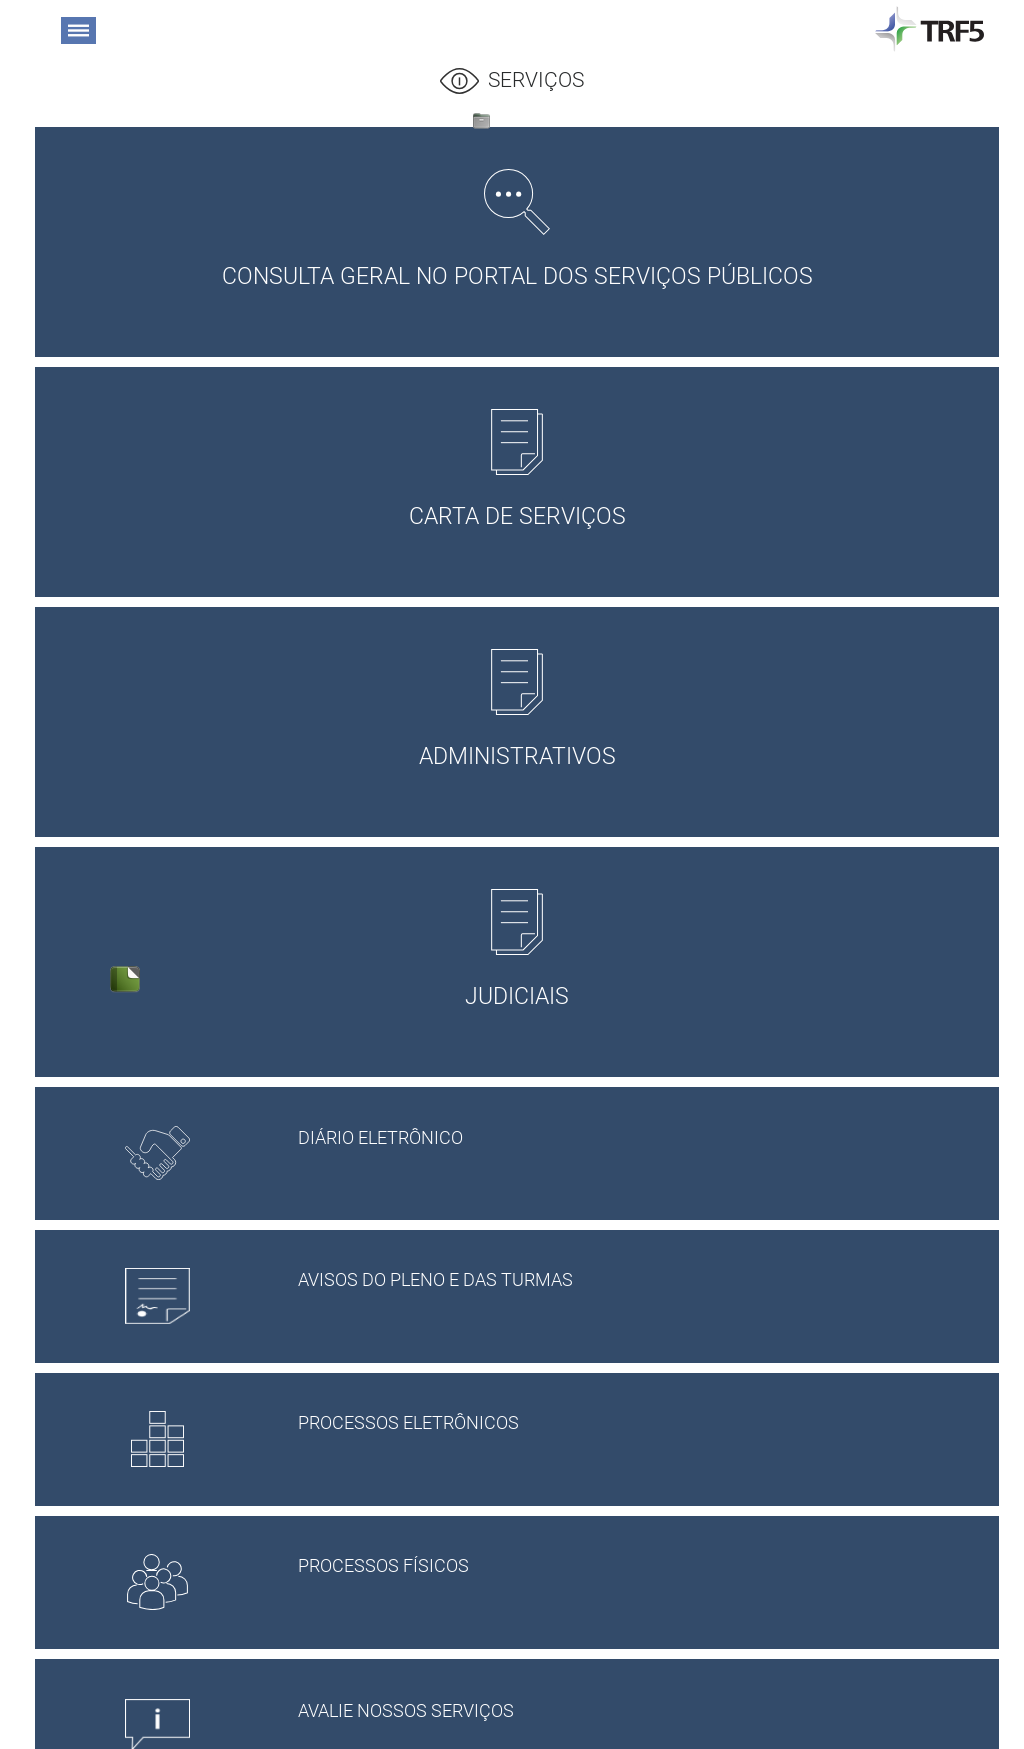 Image resolution: width=1024 pixels, height=1749 pixels. Describe the element at coordinates (481, 120) in the screenshot. I see `open the file manager` at that location.